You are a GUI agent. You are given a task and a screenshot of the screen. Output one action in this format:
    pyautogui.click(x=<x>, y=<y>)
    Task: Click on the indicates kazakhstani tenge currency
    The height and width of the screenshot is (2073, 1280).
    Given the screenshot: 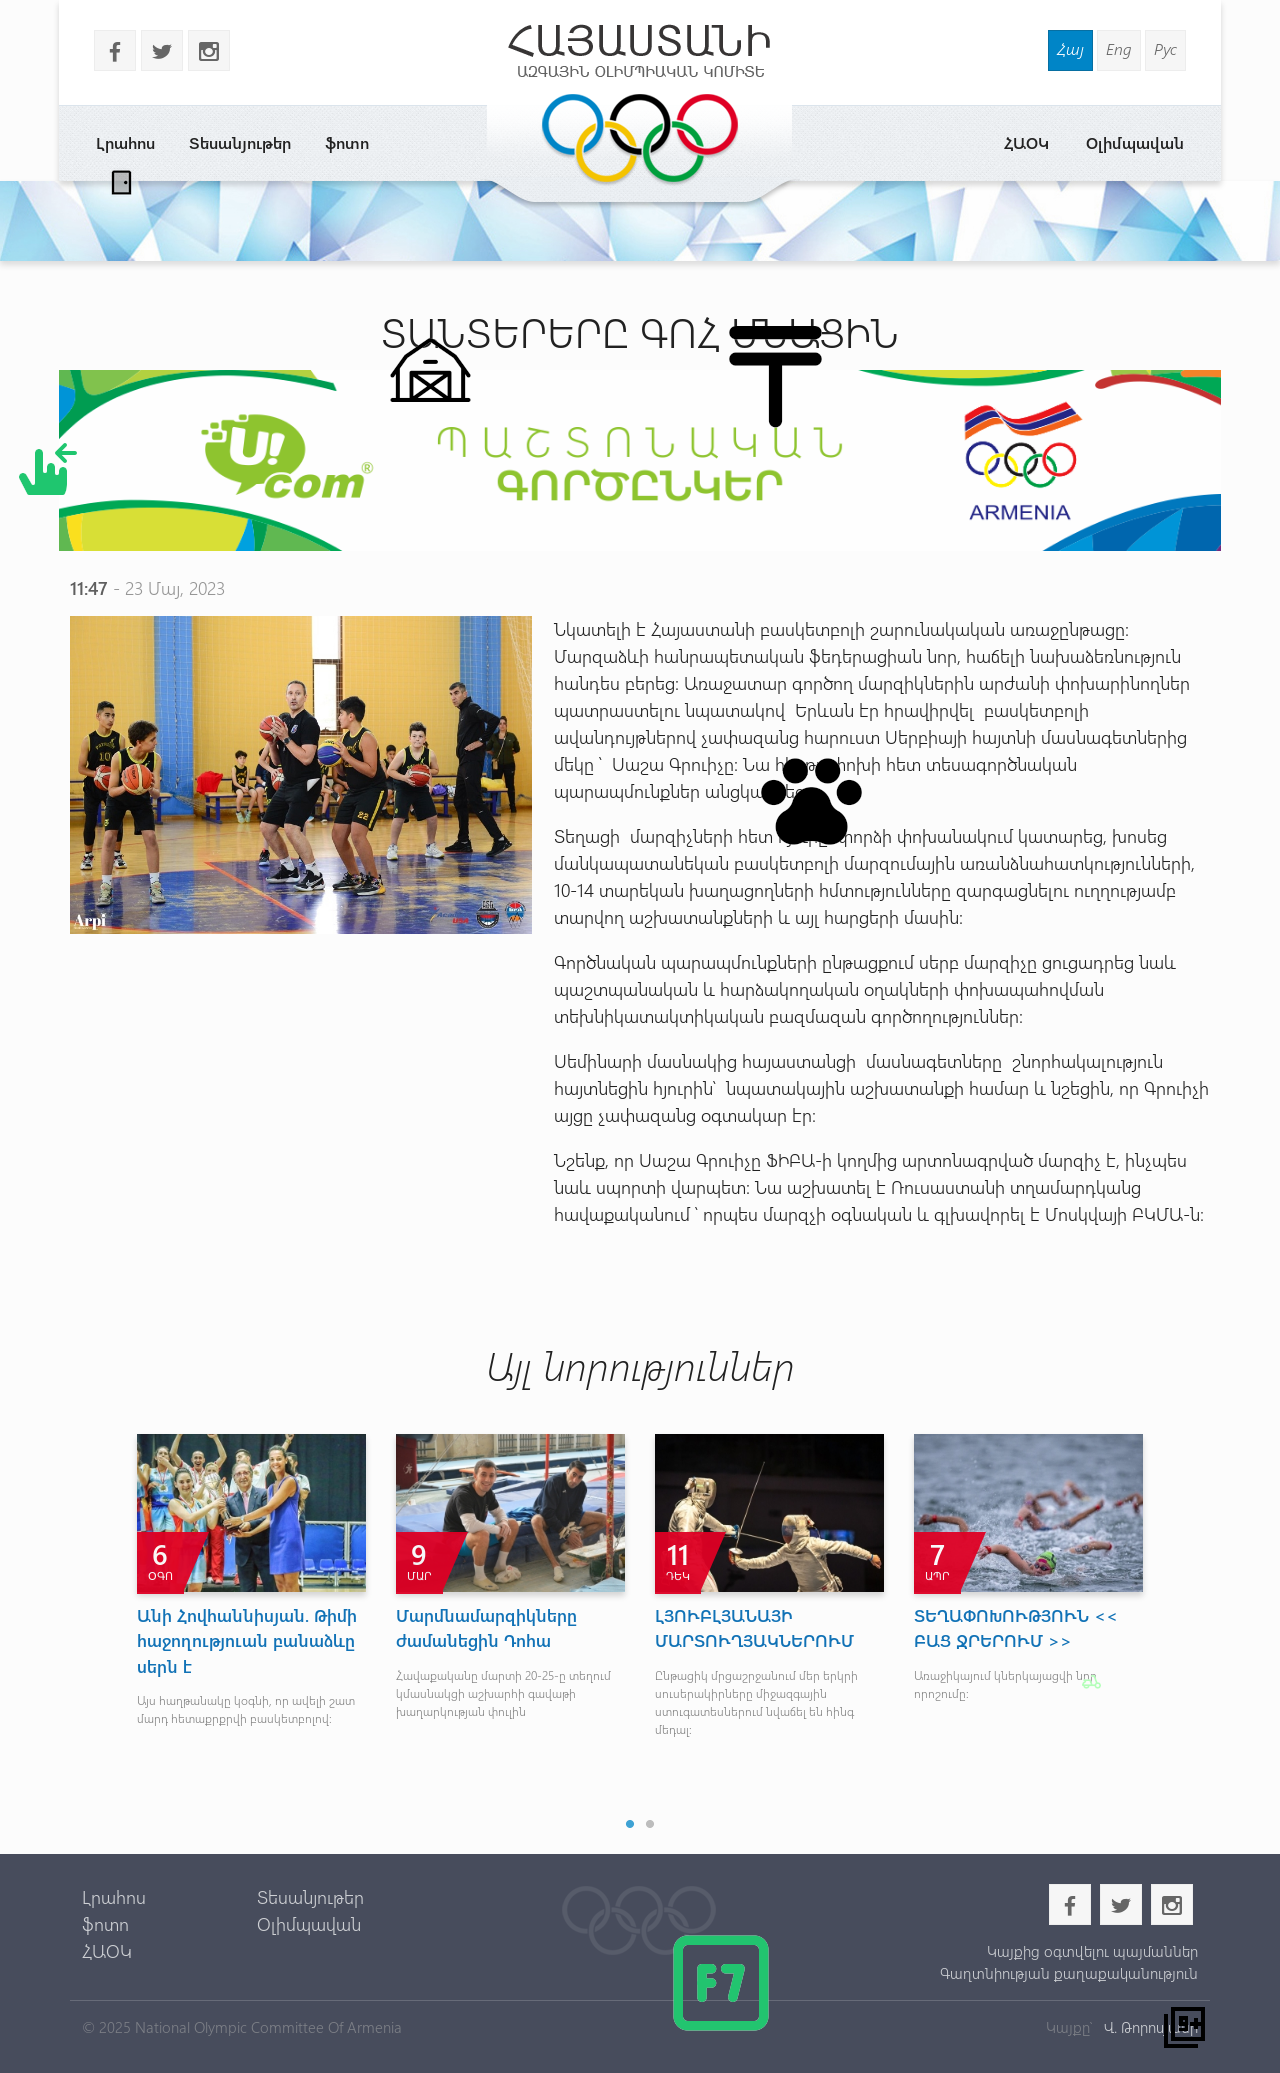 What is the action you would take?
    pyautogui.click(x=775, y=374)
    